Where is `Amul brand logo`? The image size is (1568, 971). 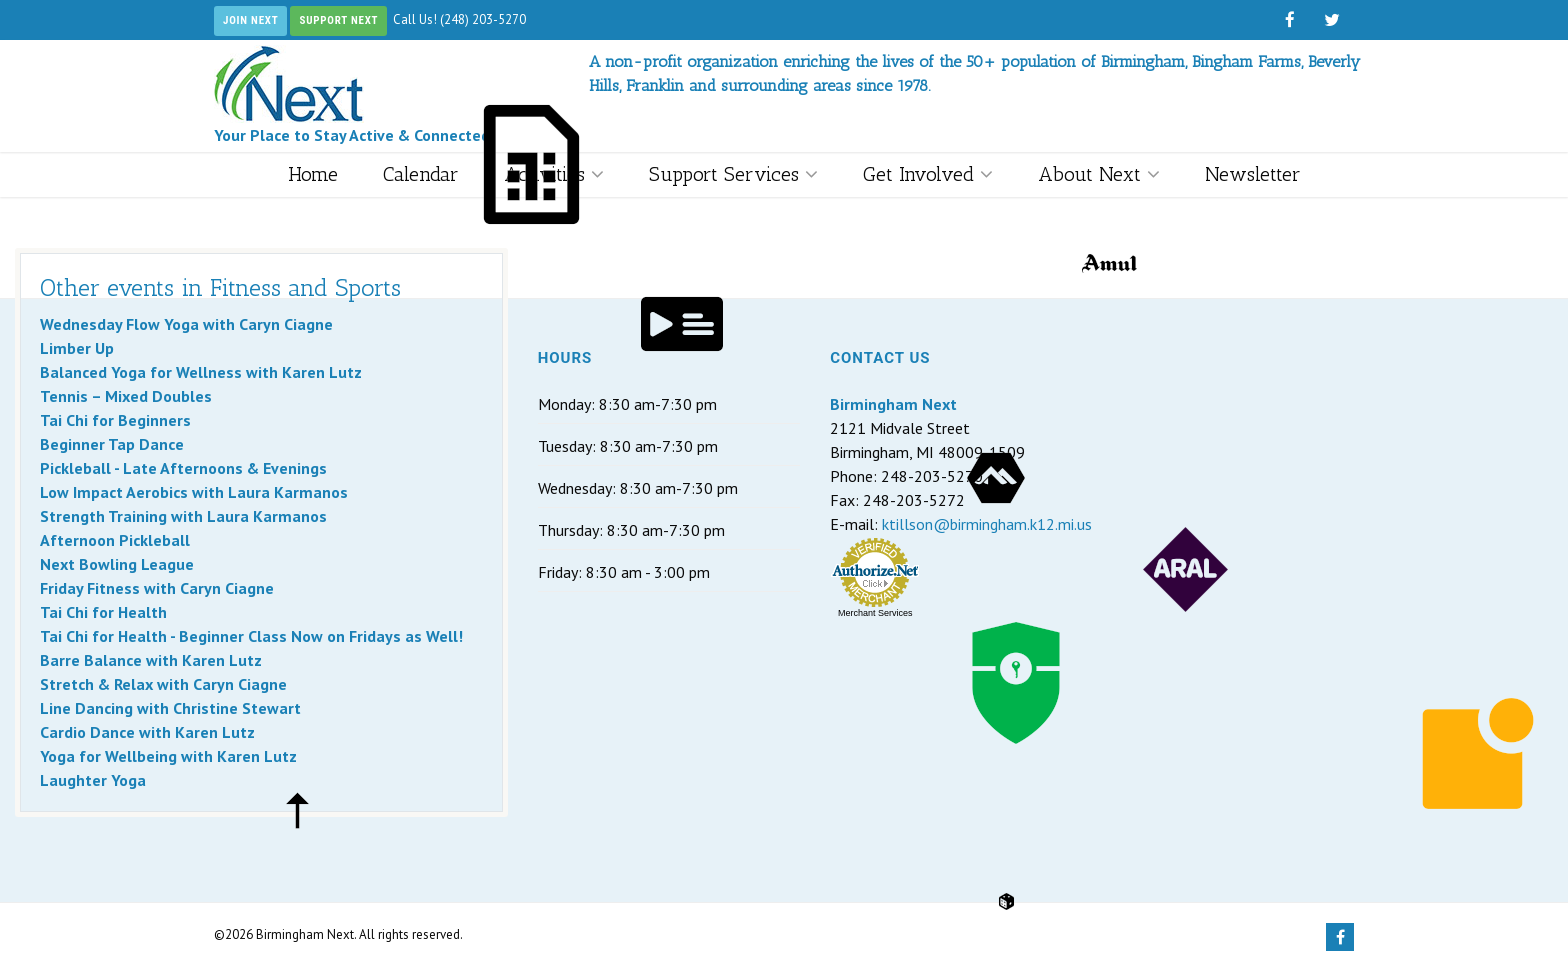 Amul brand logo is located at coordinates (1109, 263).